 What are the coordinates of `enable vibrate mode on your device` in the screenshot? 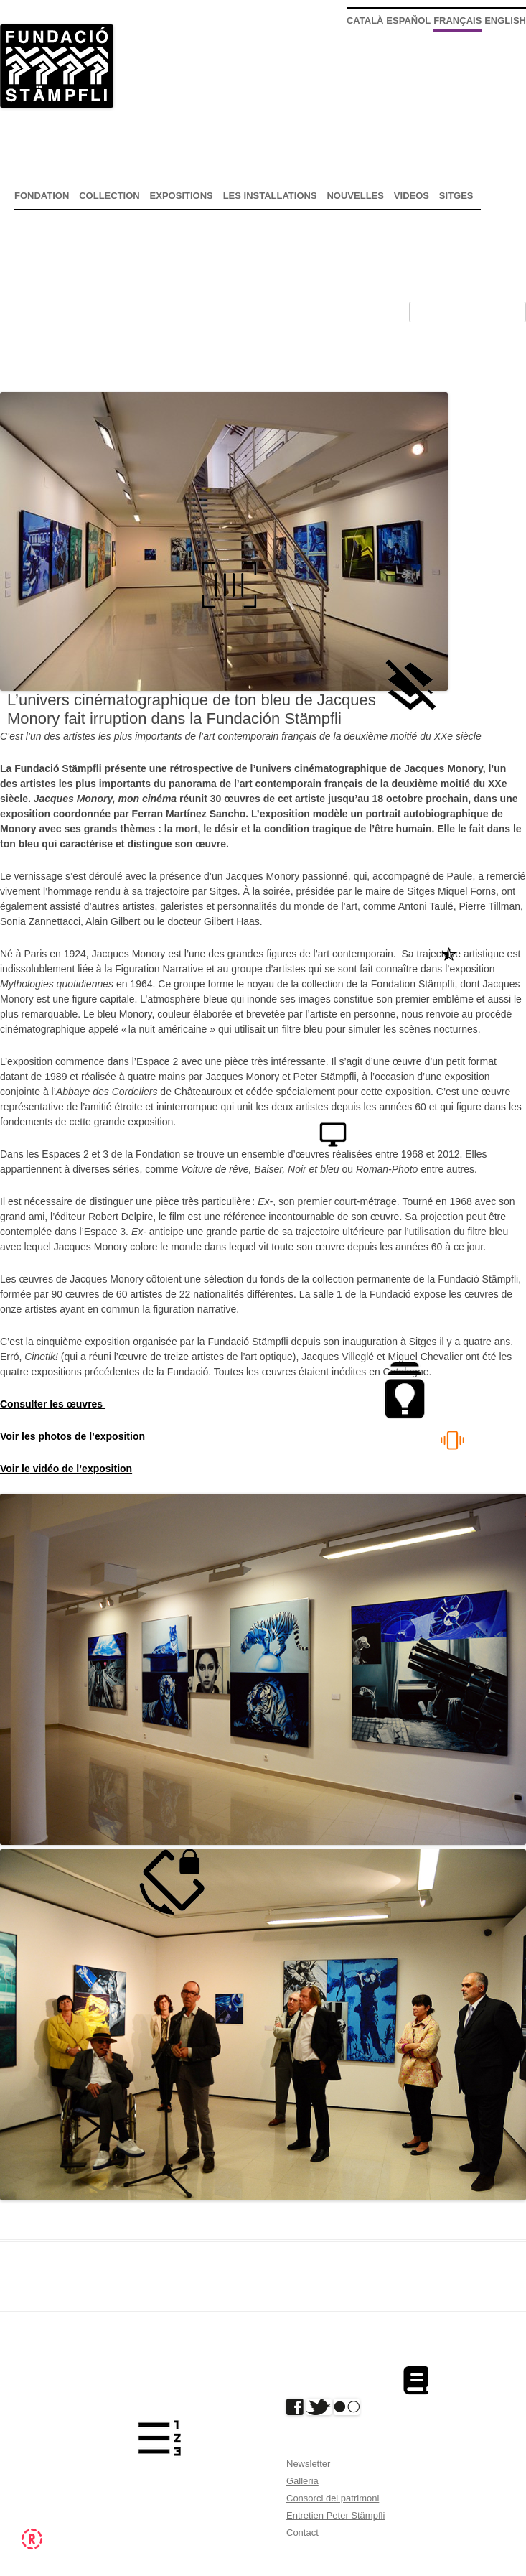 It's located at (452, 1440).